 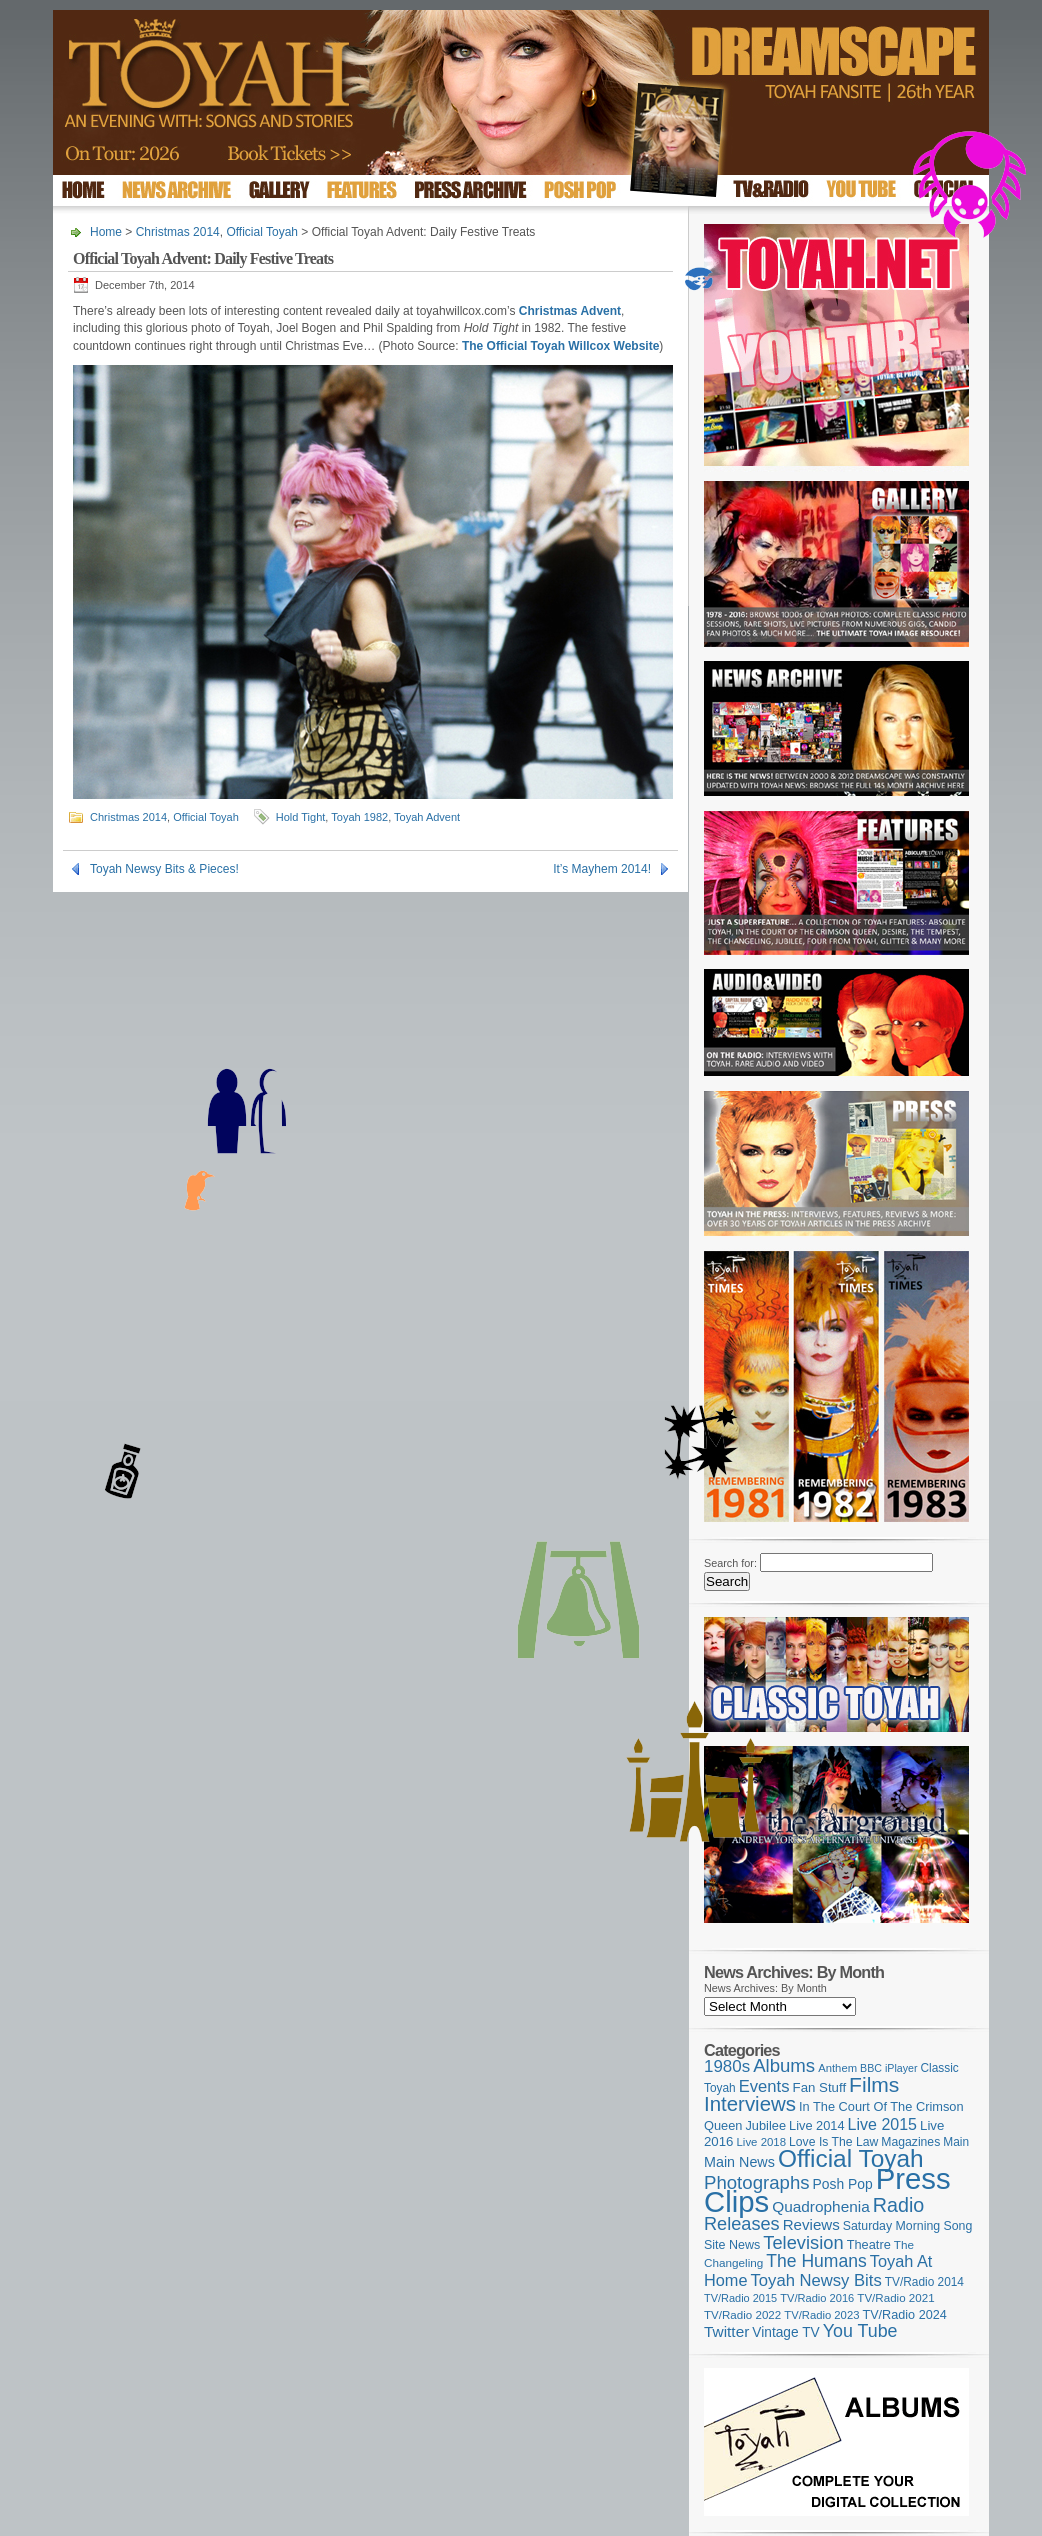 What do you see at coordinates (195, 1190) in the screenshot?
I see `raven or crow icon for a messaging or mail feature` at bounding box center [195, 1190].